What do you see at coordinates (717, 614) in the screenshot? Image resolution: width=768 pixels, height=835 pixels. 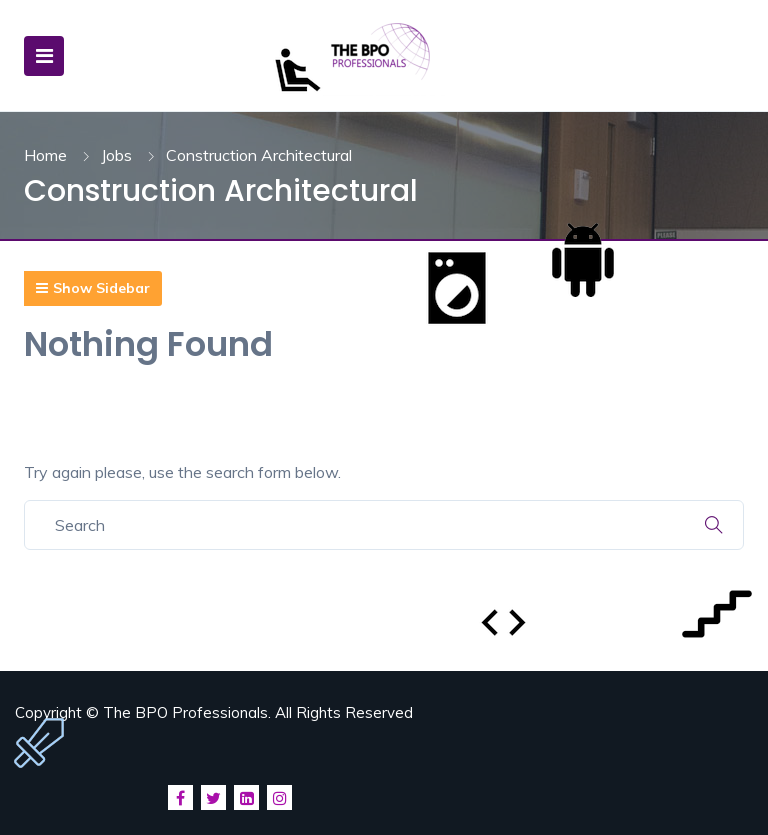 I see `view steps or stairs in a building map` at bounding box center [717, 614].